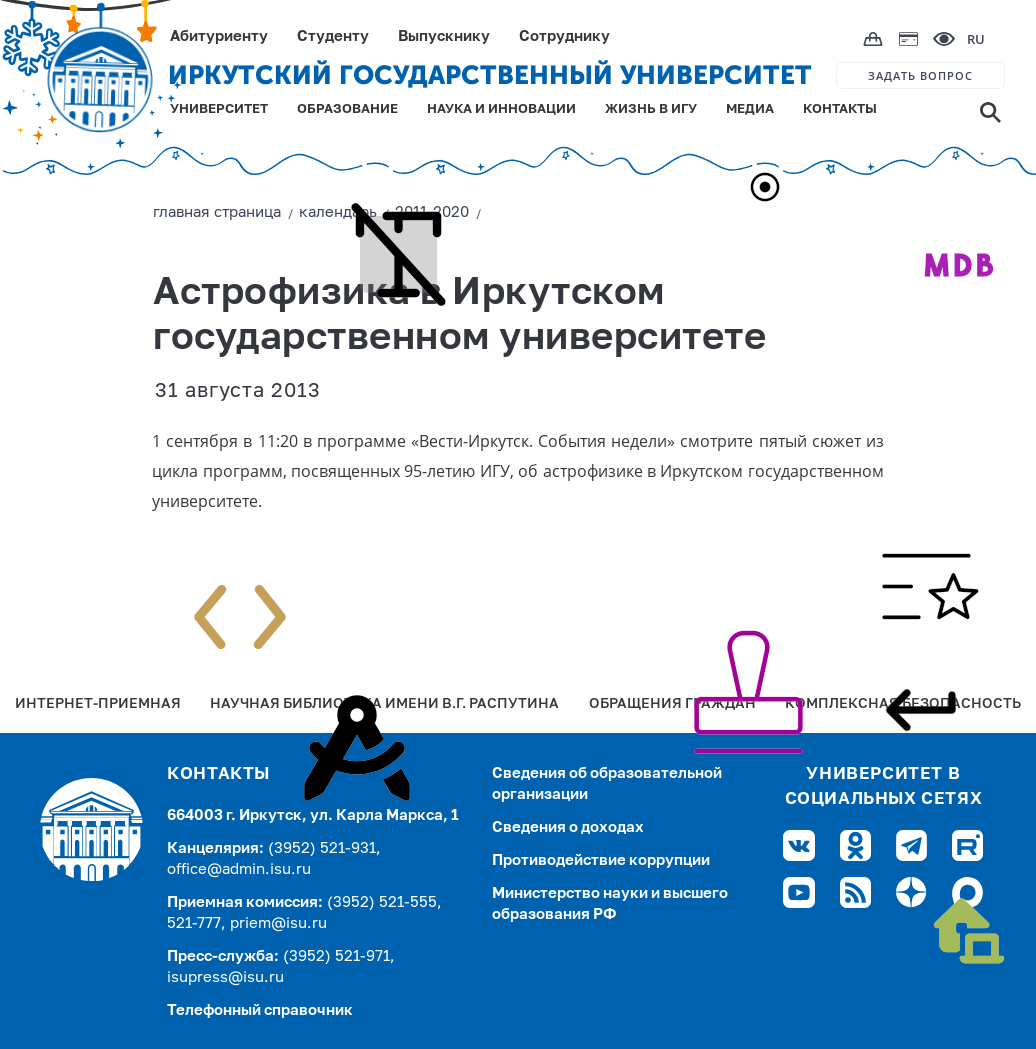 The height and width of the screenshot is (1049, 1036). I want to click on apply a stamp or seal to a document, so click(748, 694).